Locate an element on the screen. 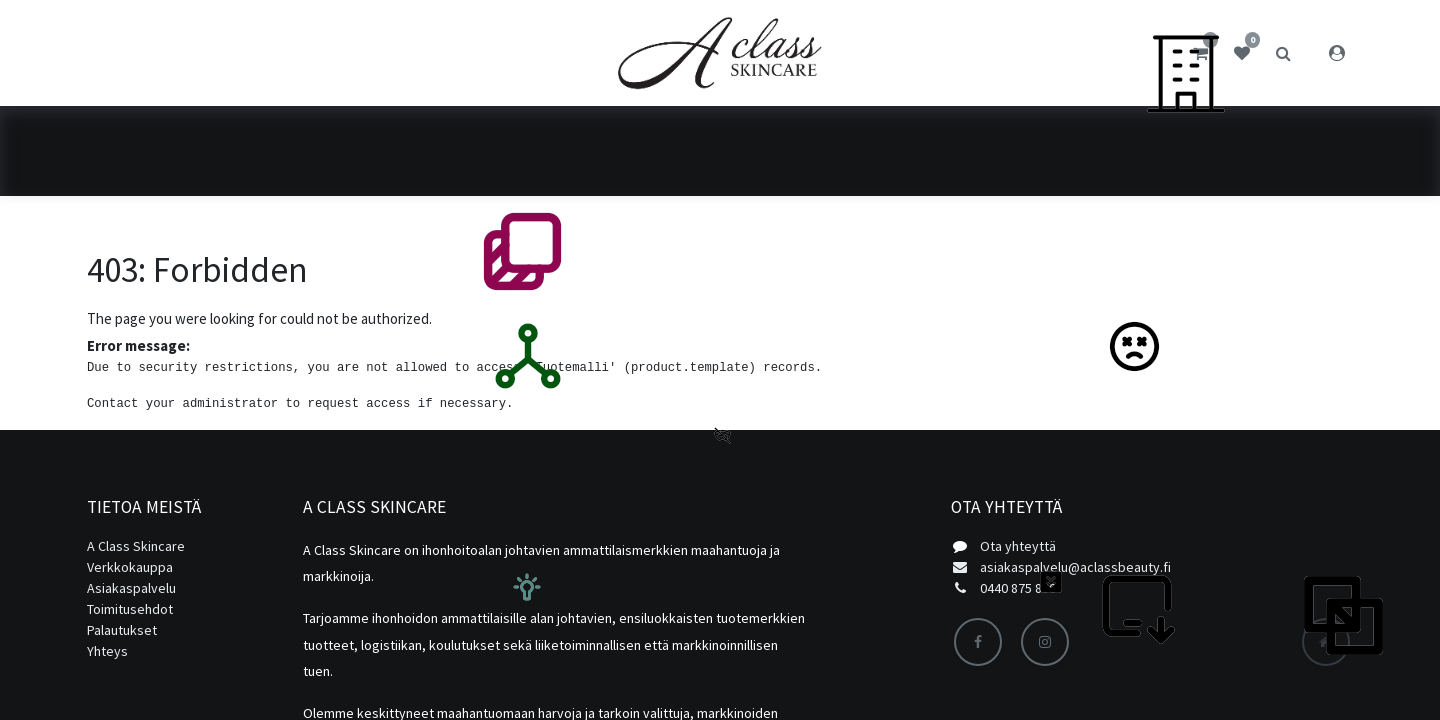  view organizational hierarchy or structure is located at coordinates (528, 356).